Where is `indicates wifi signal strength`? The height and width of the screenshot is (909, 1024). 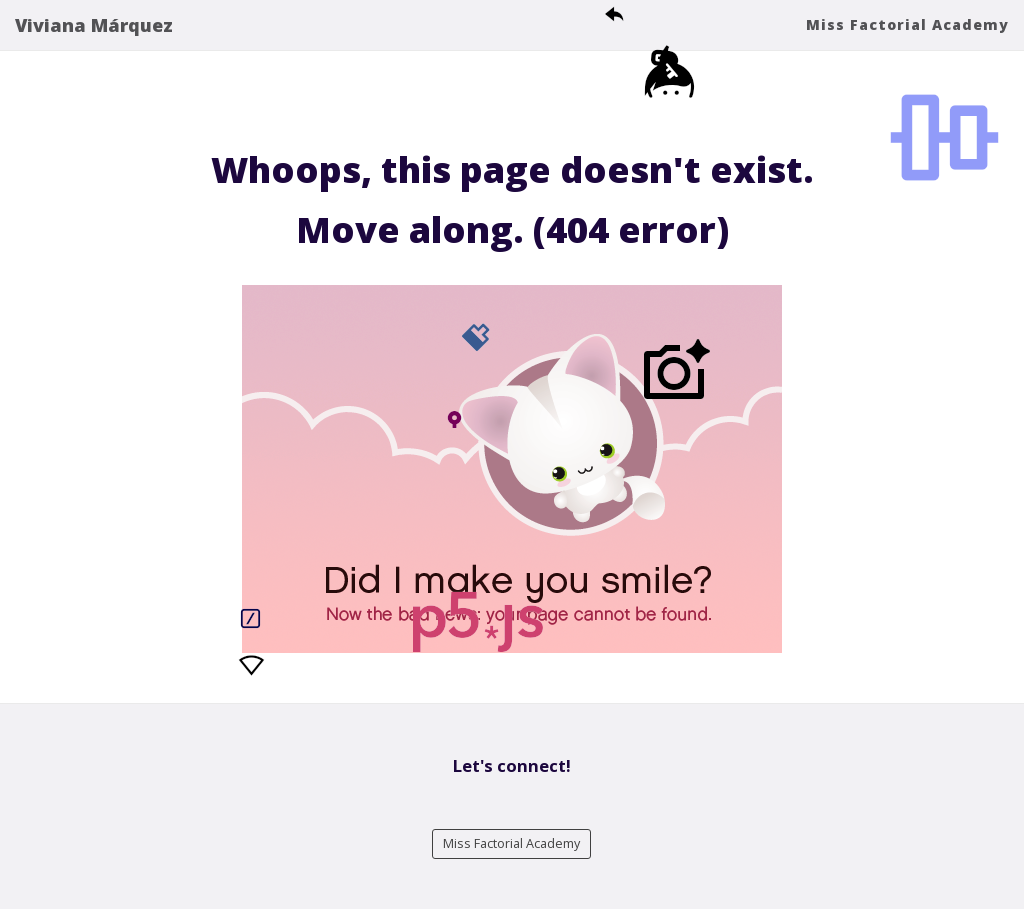
indicates wifi signal strength is located at coordinates (251, 665).